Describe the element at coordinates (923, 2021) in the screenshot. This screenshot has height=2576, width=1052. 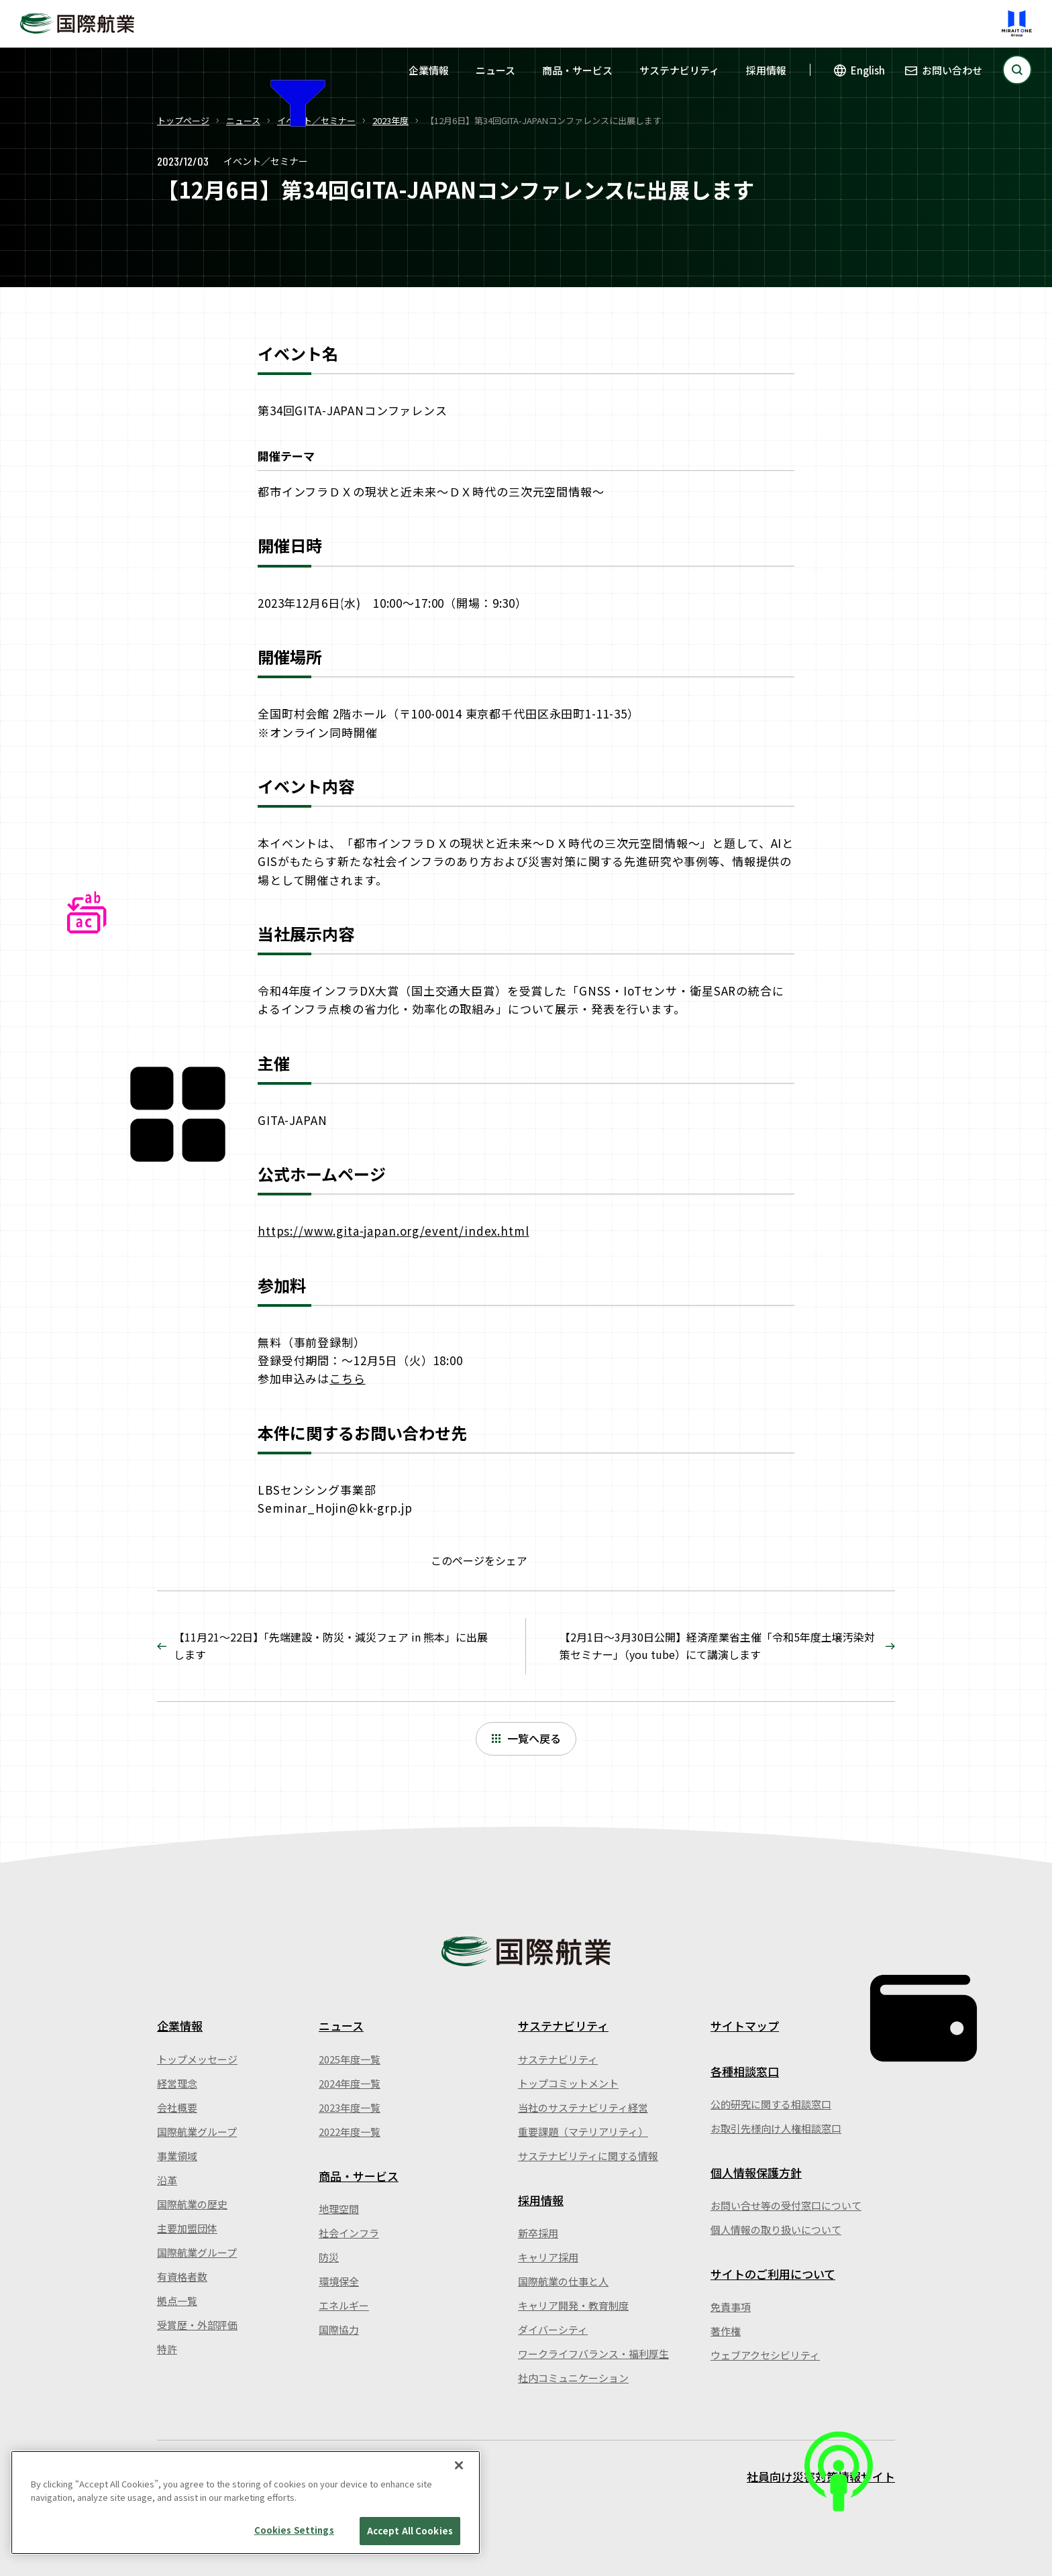
I see `access your wallet or payment methods` at that location.